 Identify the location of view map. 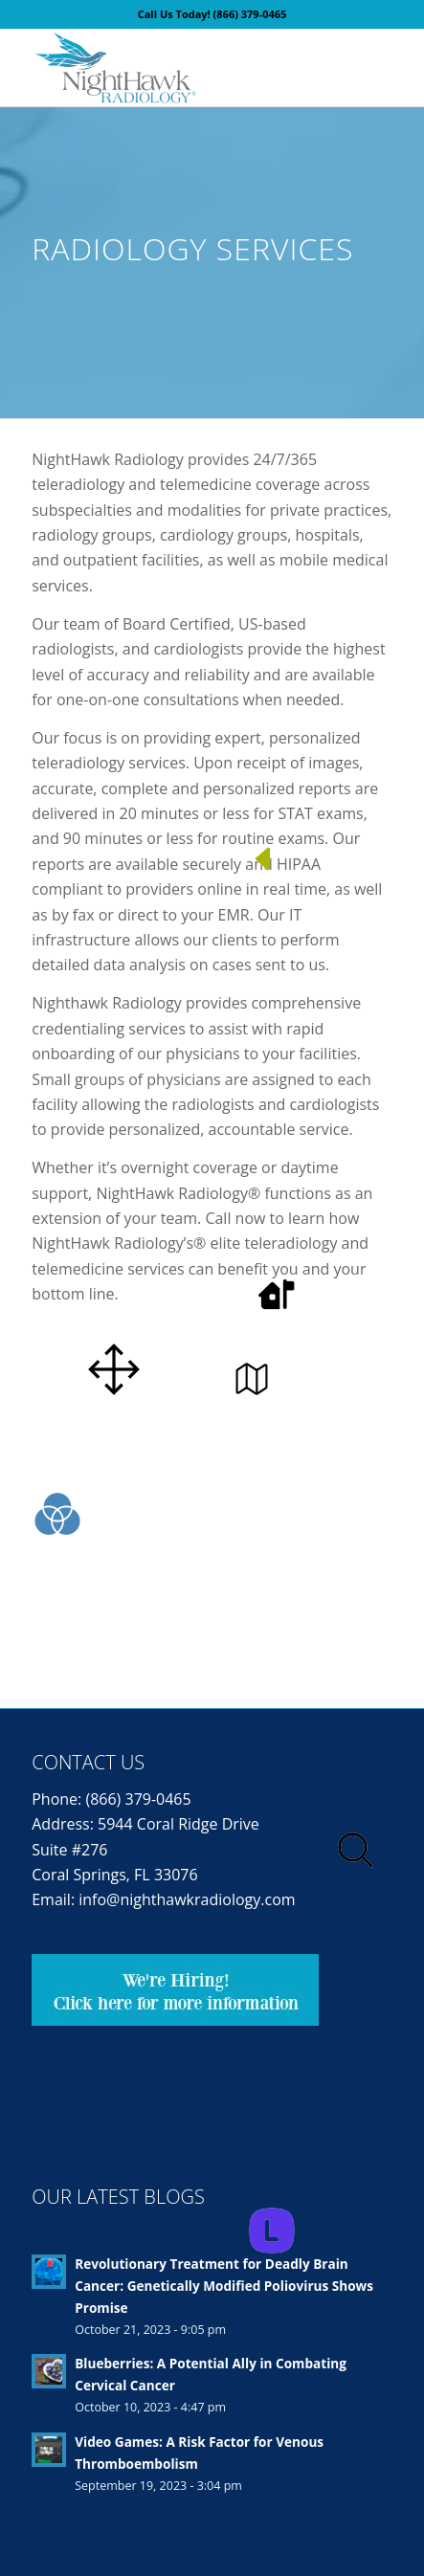
(252, 1379).